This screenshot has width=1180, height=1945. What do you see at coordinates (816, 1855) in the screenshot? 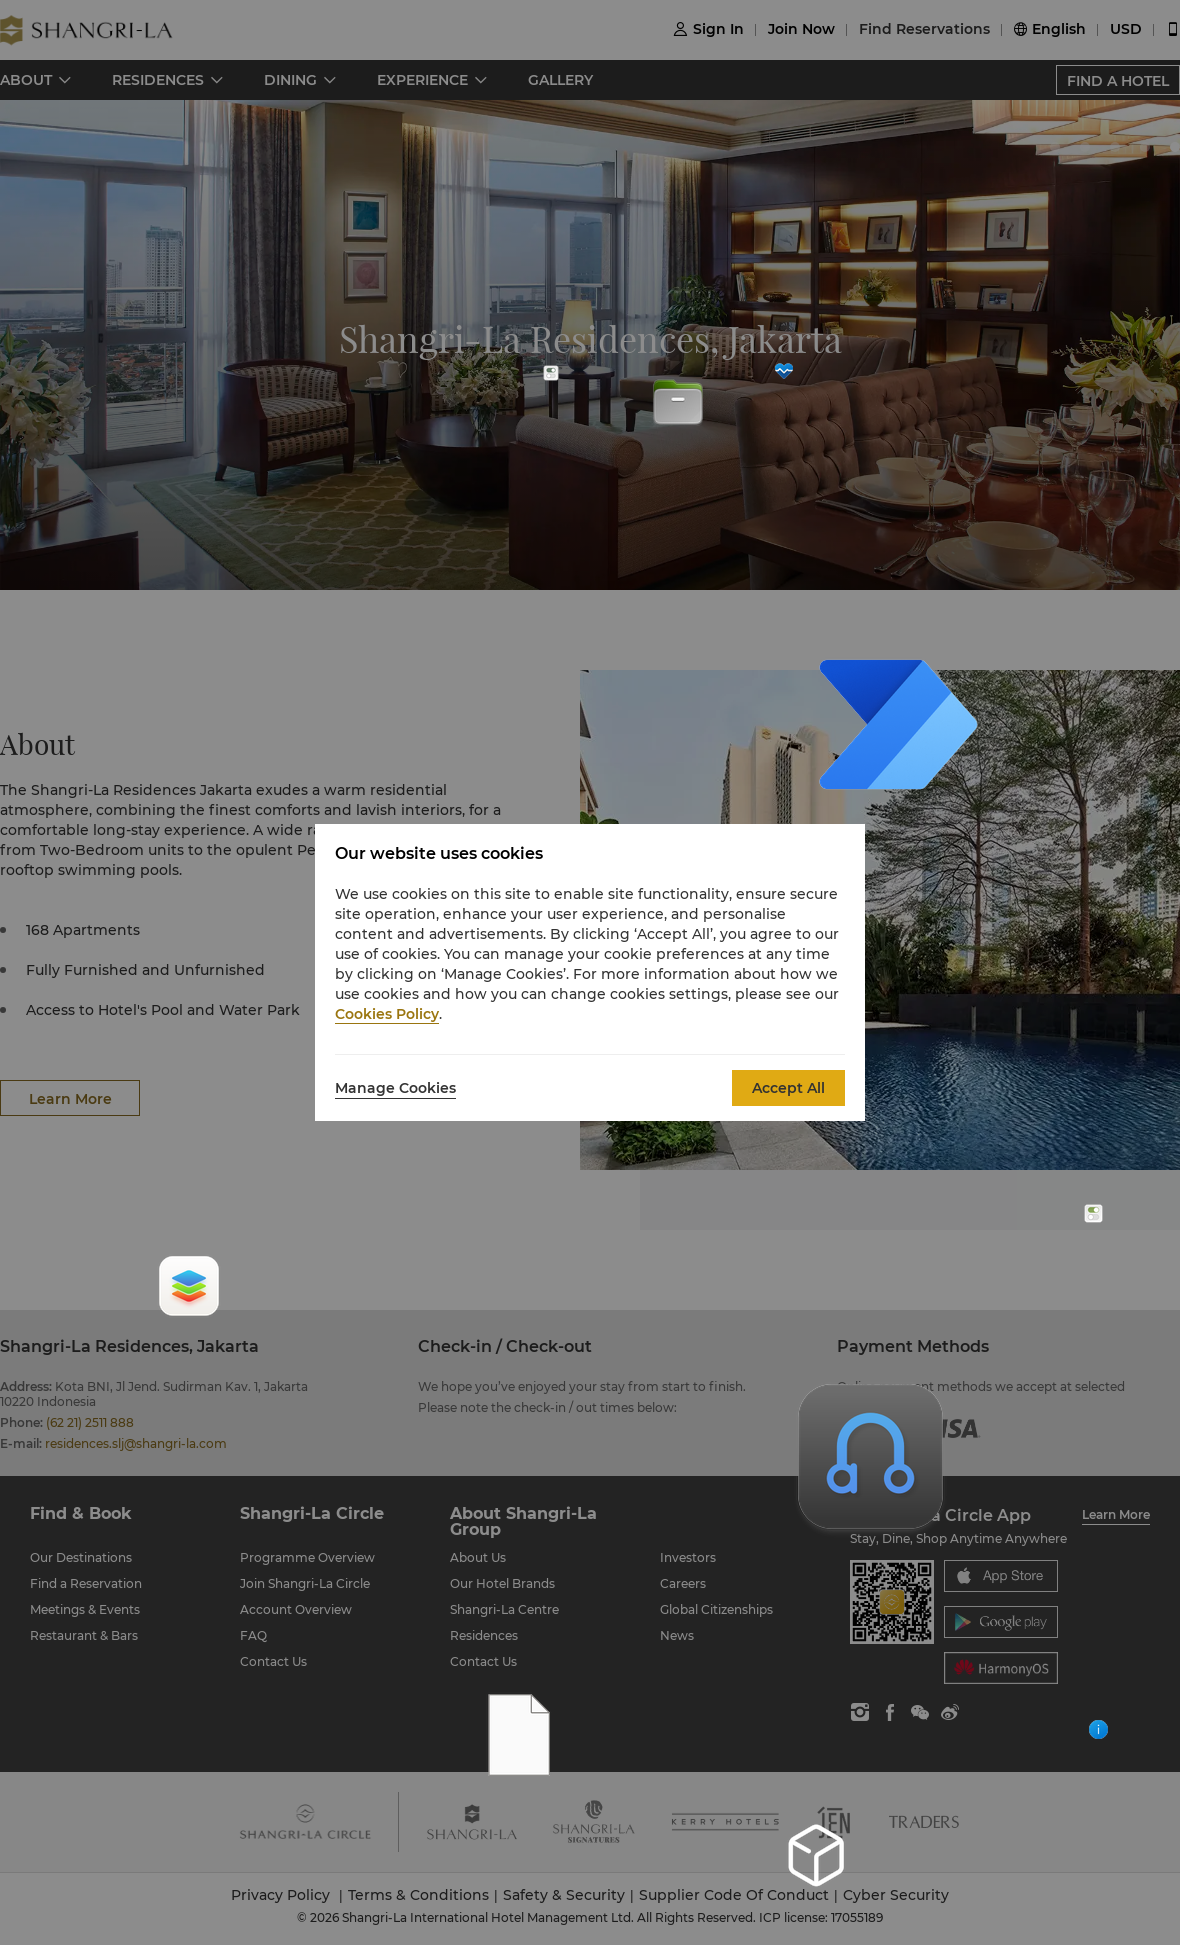
I see `open 3D Viewer app` at bounding box center [816, 1855].